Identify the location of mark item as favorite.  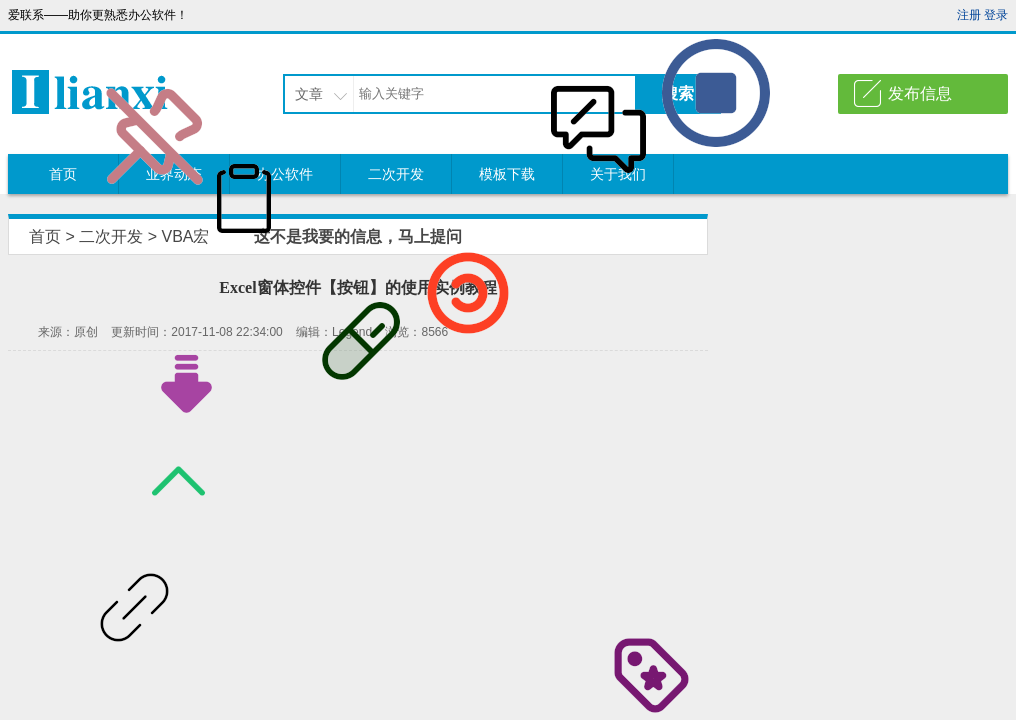
(651, 675).